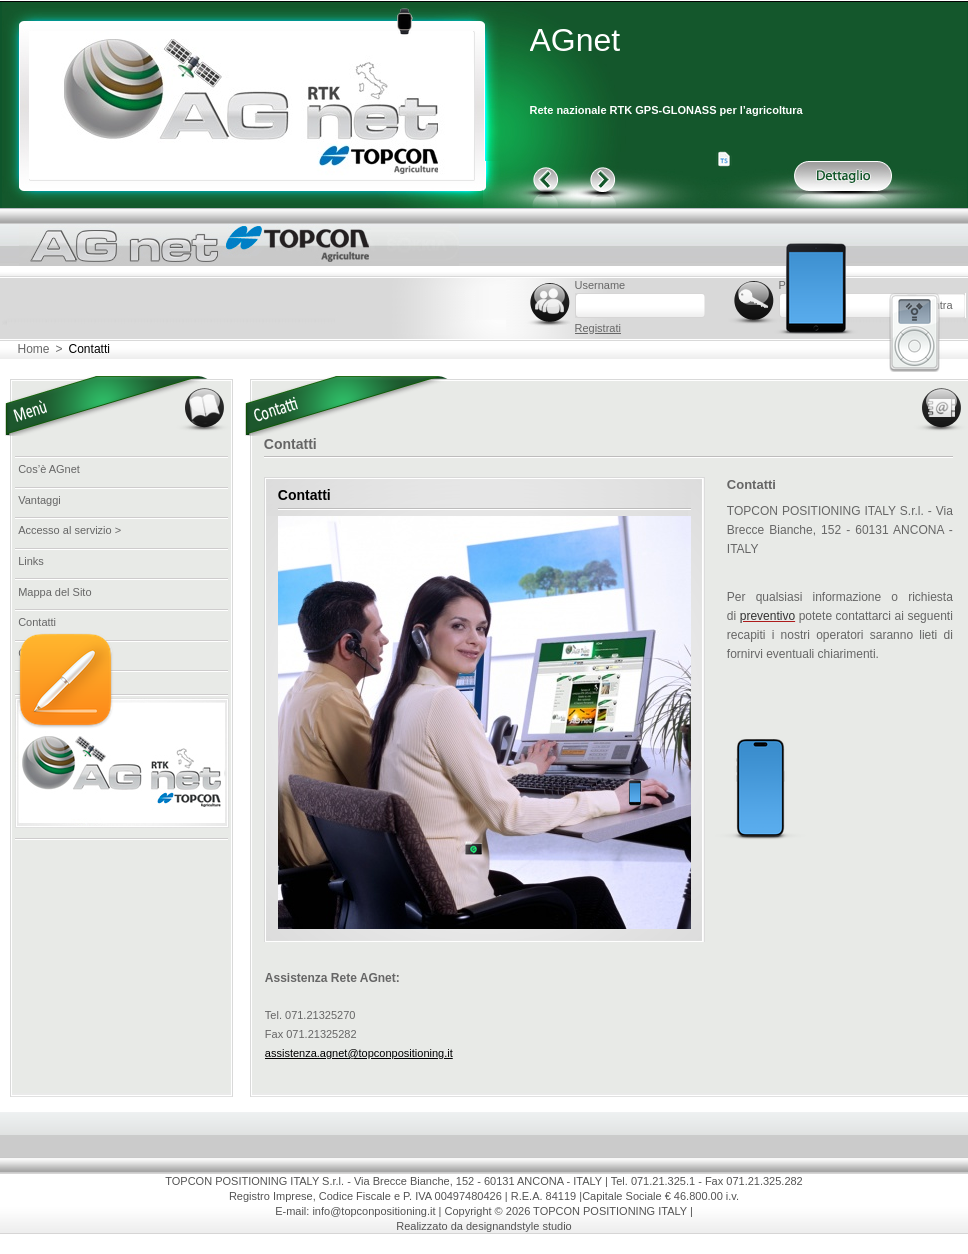  What do you see at coordinates (404, 21) in the screenshot?
I see `manage your paired Apple Watch SE` at bounding box center [404, 21].